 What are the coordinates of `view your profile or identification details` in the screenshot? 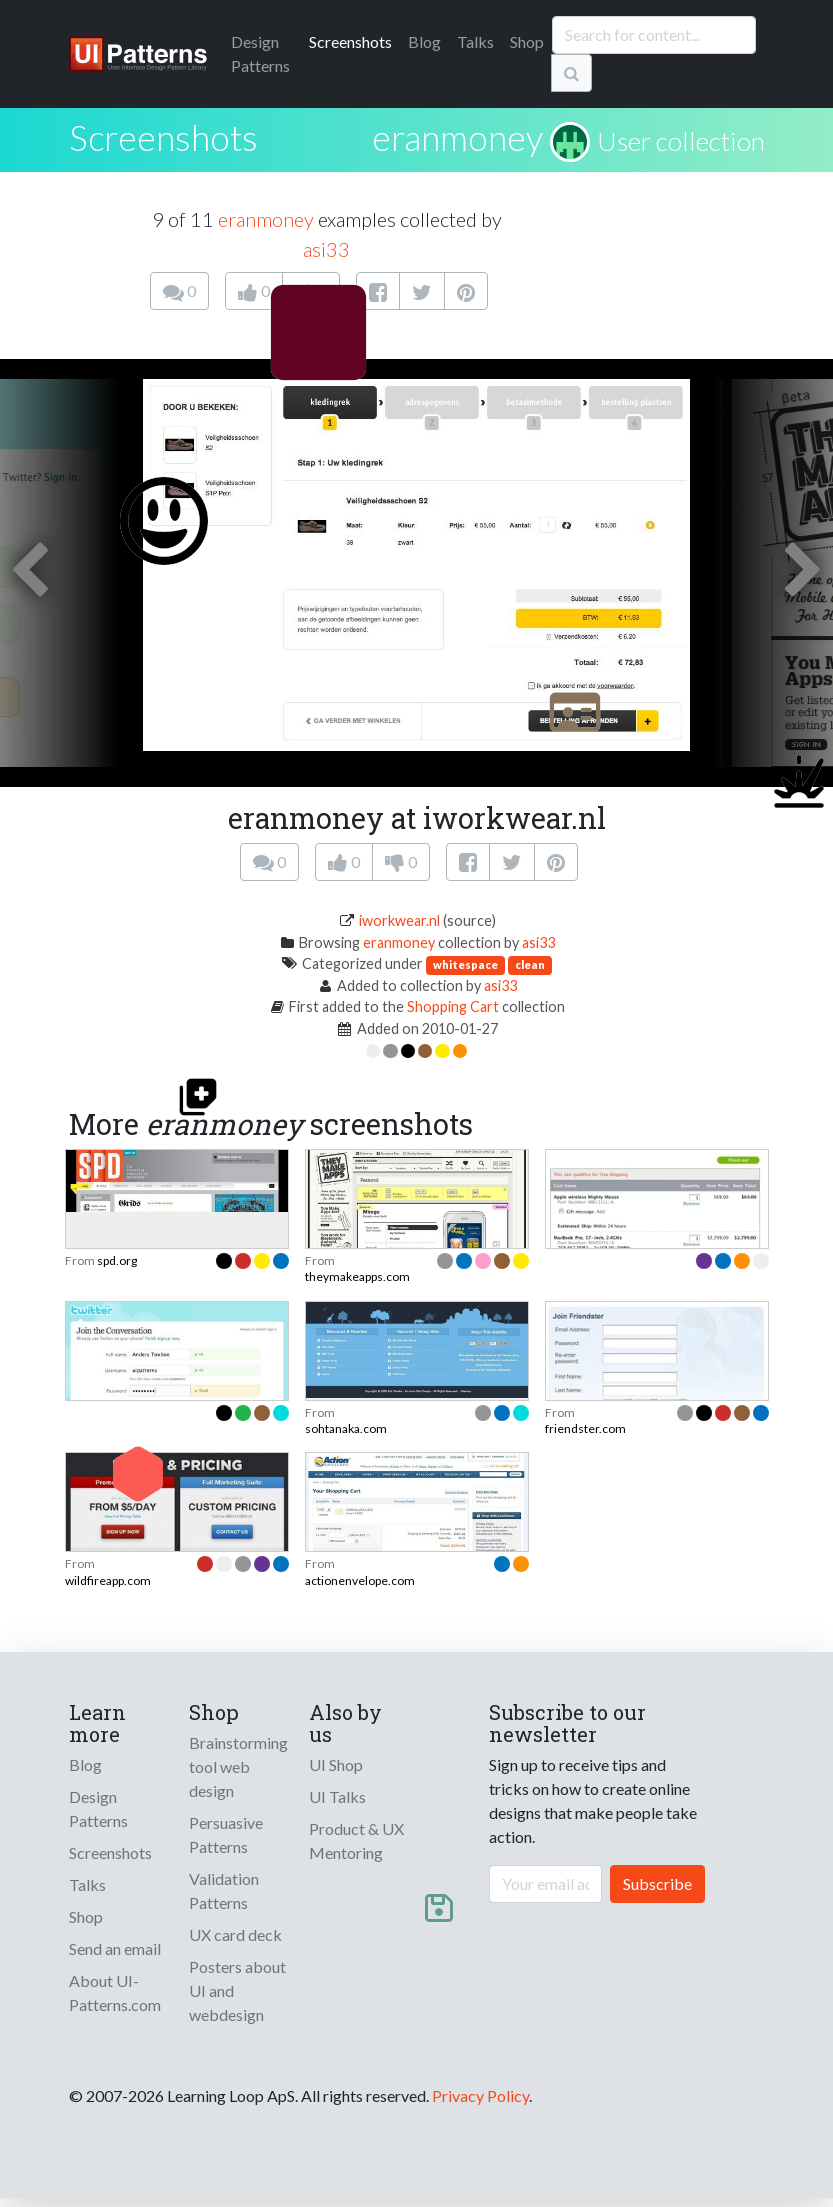 It's located at (575, 712).